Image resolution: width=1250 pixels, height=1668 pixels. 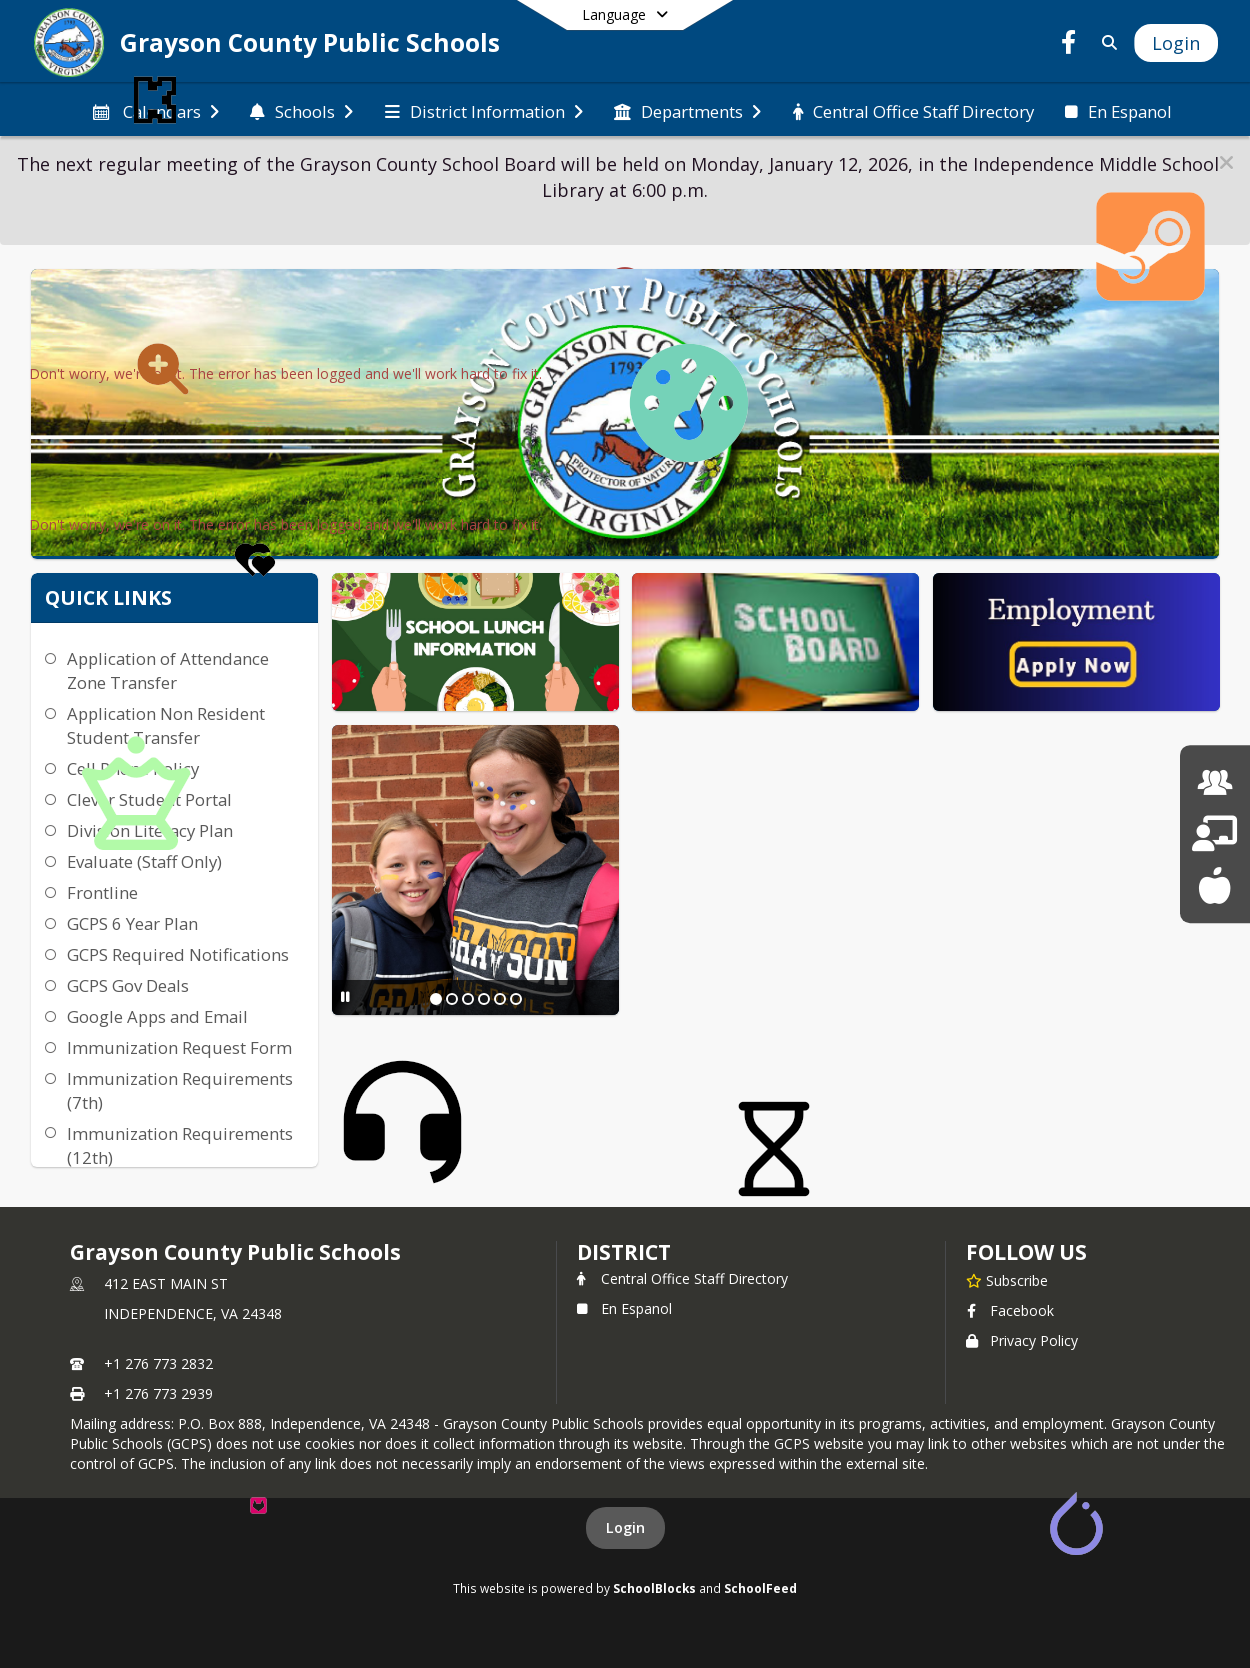 What do you see at coordinates (155, 100) in the screenshot?
I see `open kick streaming platform` at bounding box center [155, 100].